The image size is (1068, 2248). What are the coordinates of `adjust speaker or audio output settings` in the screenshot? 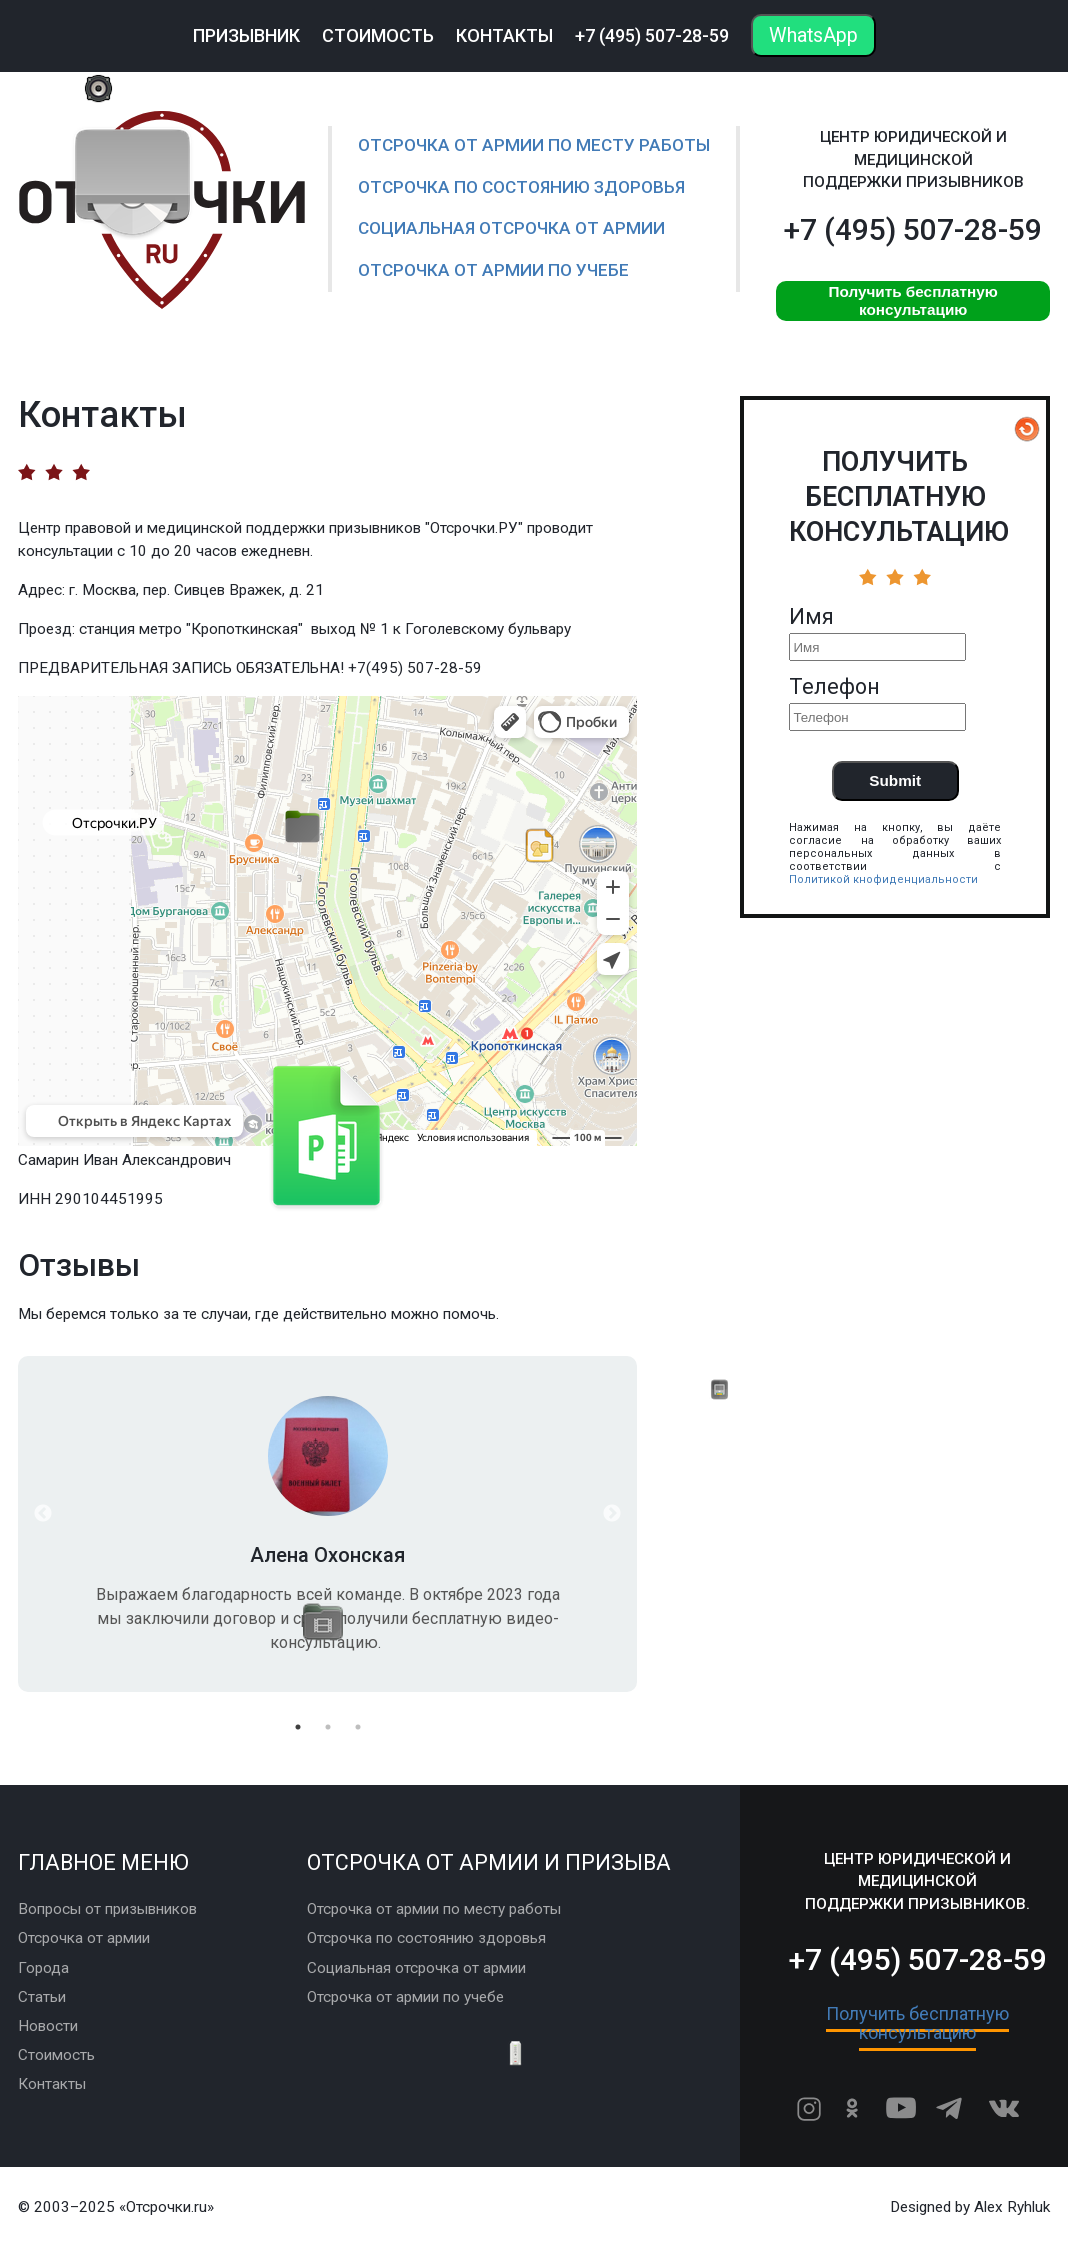 It's located at (98, 88).